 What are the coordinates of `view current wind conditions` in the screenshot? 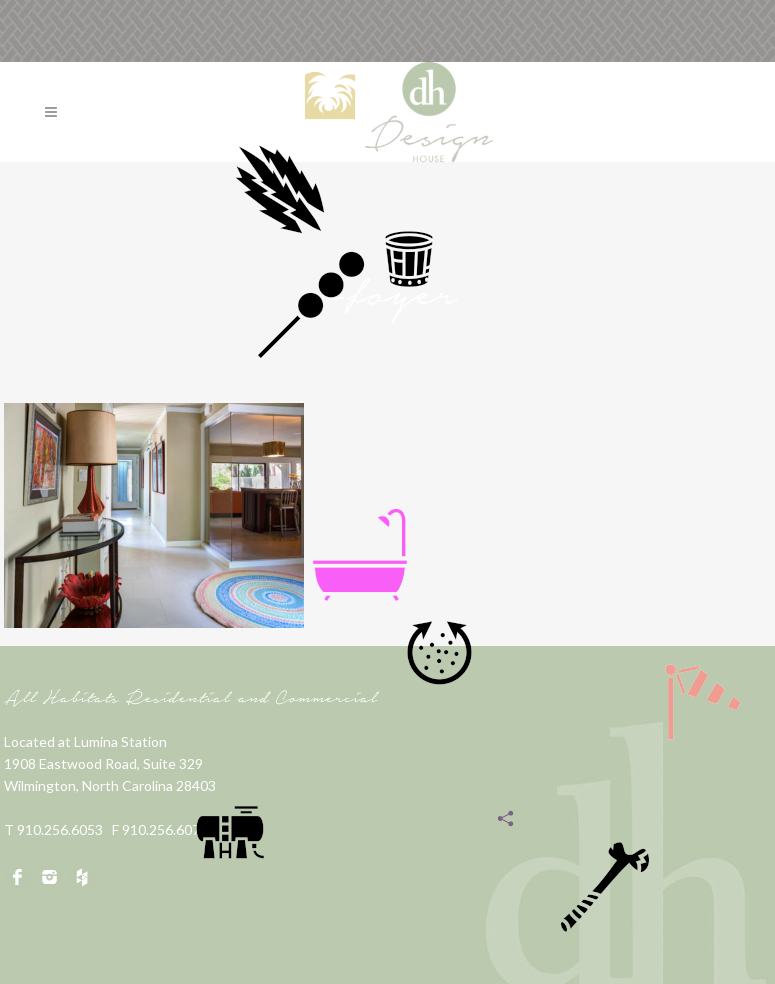 It's located at (703, 702).